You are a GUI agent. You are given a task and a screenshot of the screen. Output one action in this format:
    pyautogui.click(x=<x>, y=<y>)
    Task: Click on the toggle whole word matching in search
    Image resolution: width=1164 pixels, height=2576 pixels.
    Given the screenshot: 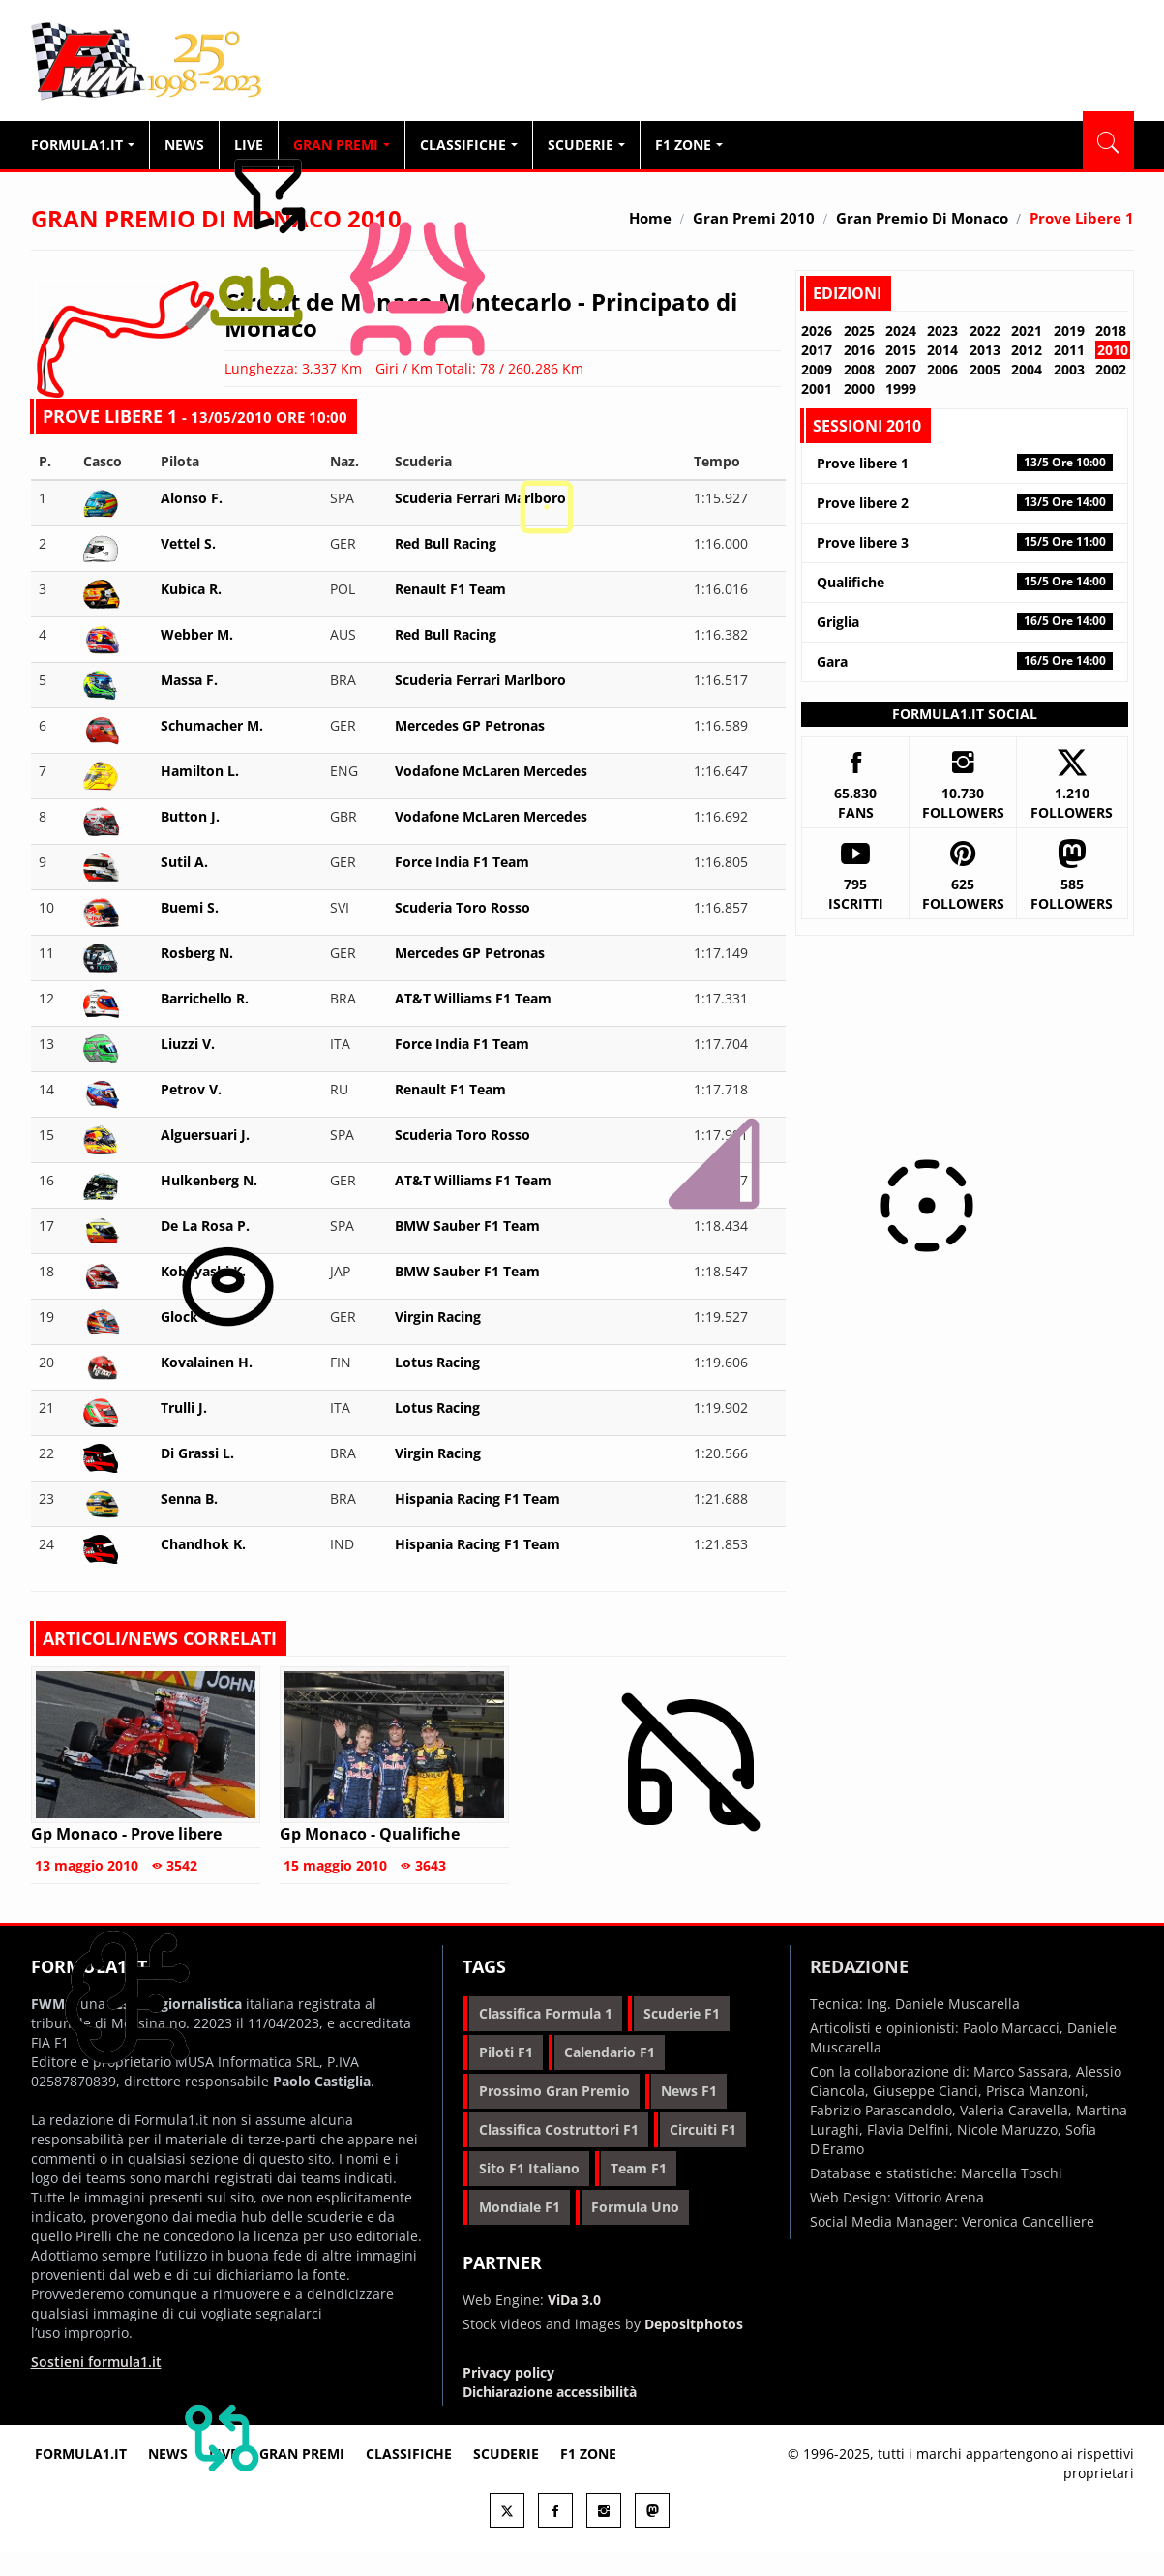 What is the action you would take?
    pyautogui.click(x=256, y=292)
    